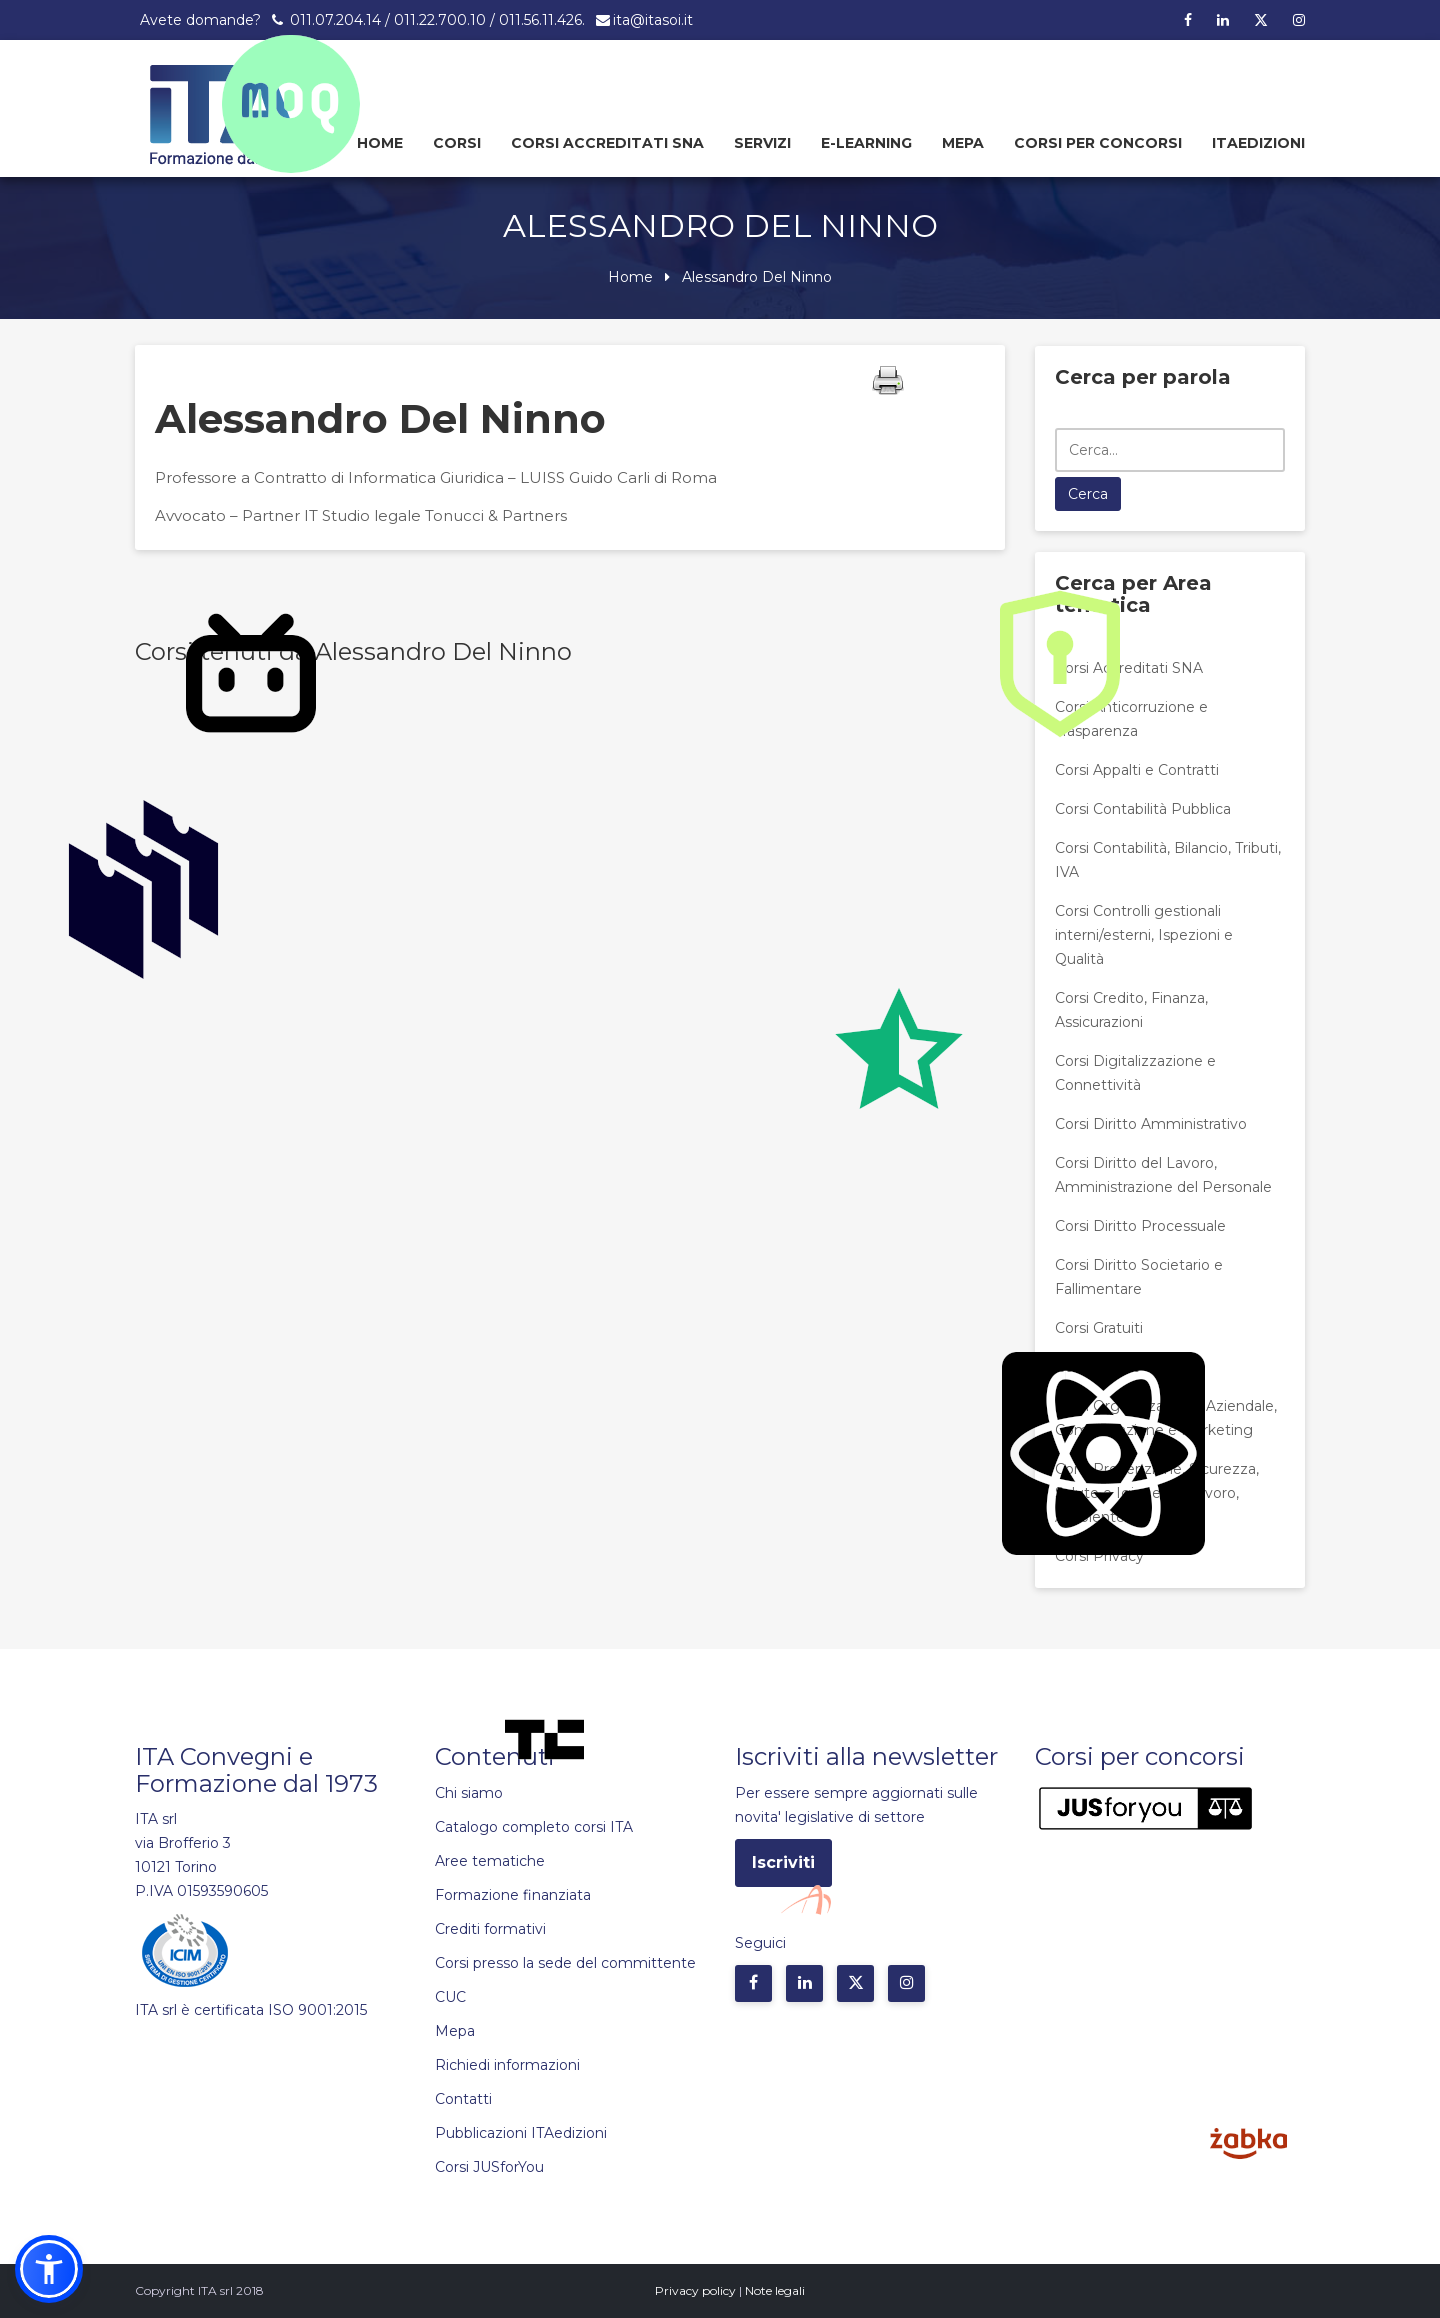 This screenshot has height=2318, width=1440. What do you see at coordinates (291, 104) in the screenshot?
I see `moq library or framework logo` at bounding box center [291, 104].